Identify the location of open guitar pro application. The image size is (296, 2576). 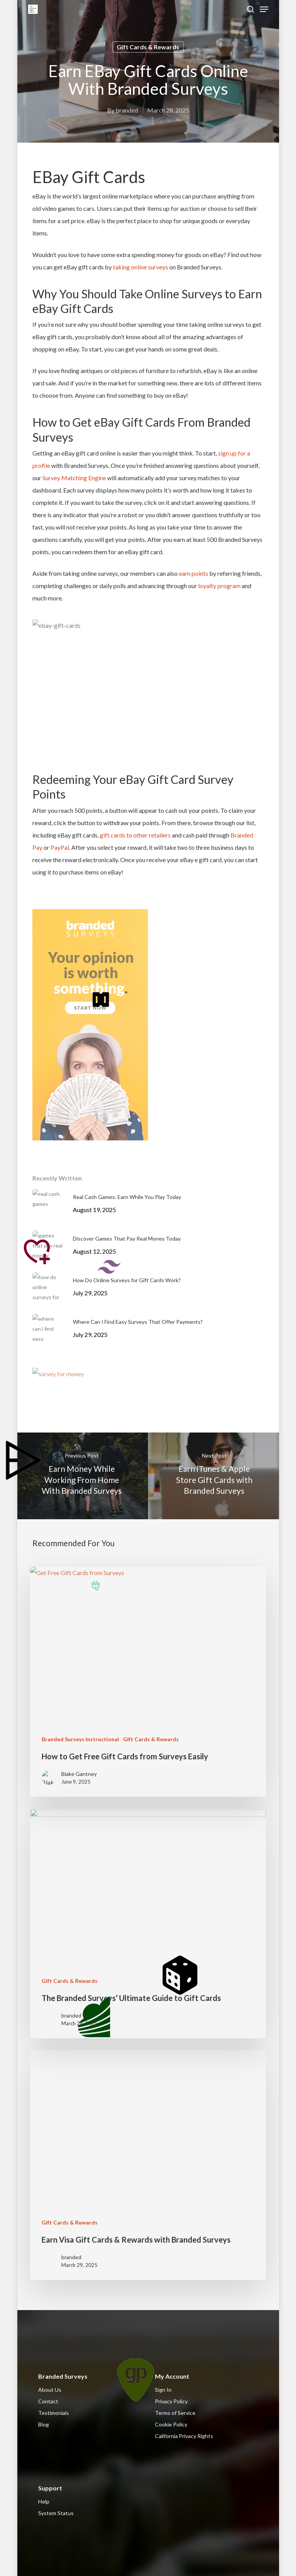
(136, 2380).